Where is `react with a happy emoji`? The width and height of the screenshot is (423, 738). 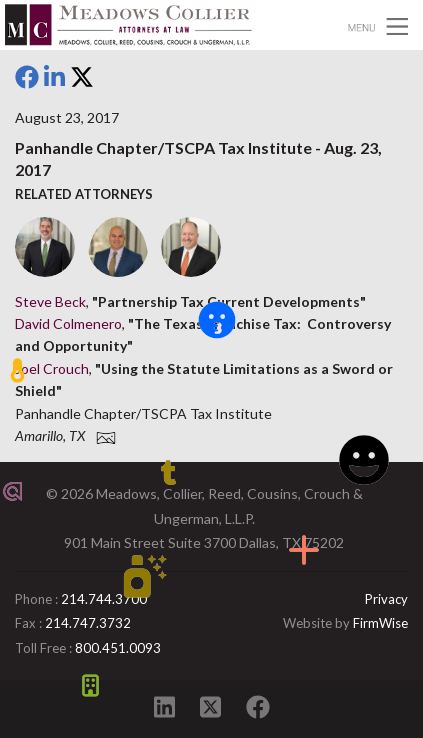 react with a happy emoji is located at coordinates (364, 460).